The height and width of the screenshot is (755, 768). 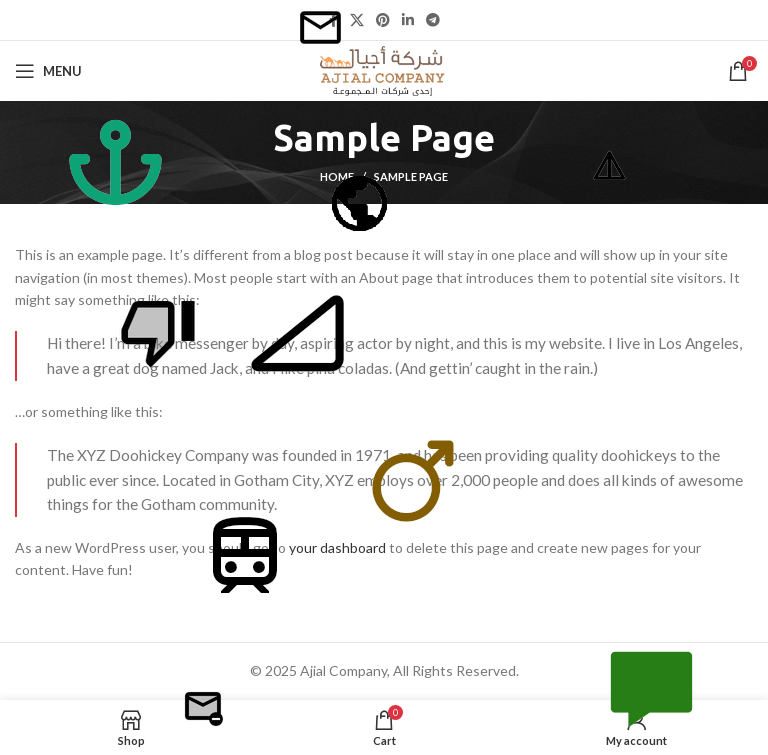 What do you see at coordinates (245, 557) in the screenshot?
I see `view train schedules or routes` at bounding box center [245, 557].